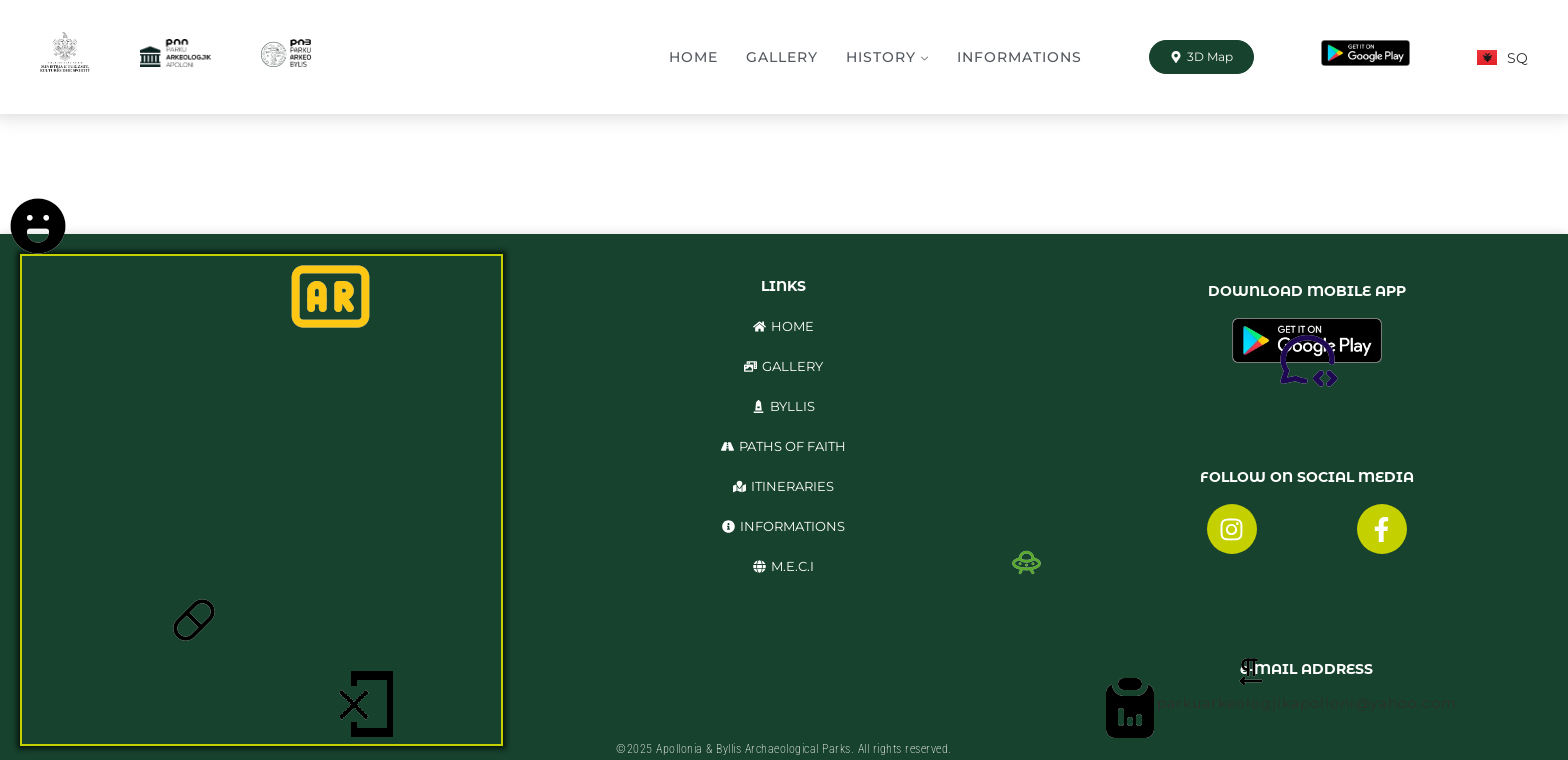 The image size is (1568, 760). Describe the element at coordinates (1026, 562) in the screenshot. I see `access sci-fi or space-themed content` at that location.